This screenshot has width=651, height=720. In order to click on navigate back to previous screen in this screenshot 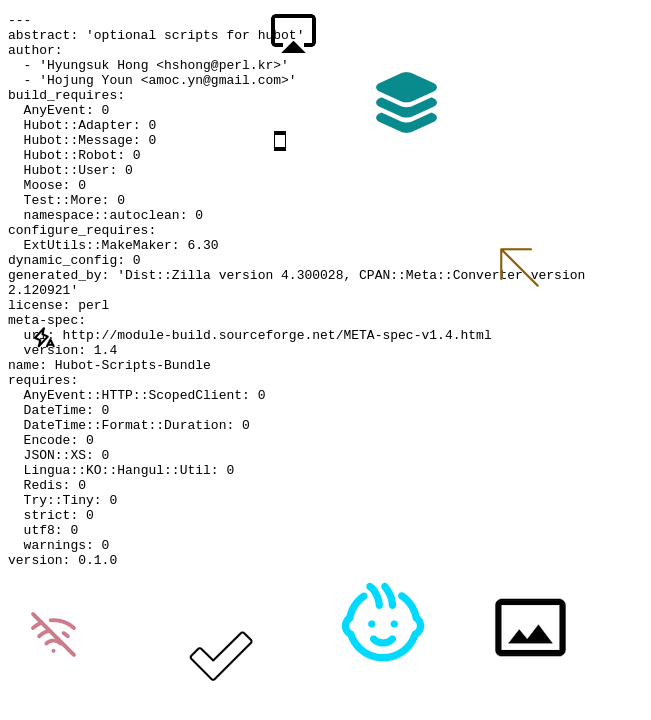, I will do `click(519, 267)`.